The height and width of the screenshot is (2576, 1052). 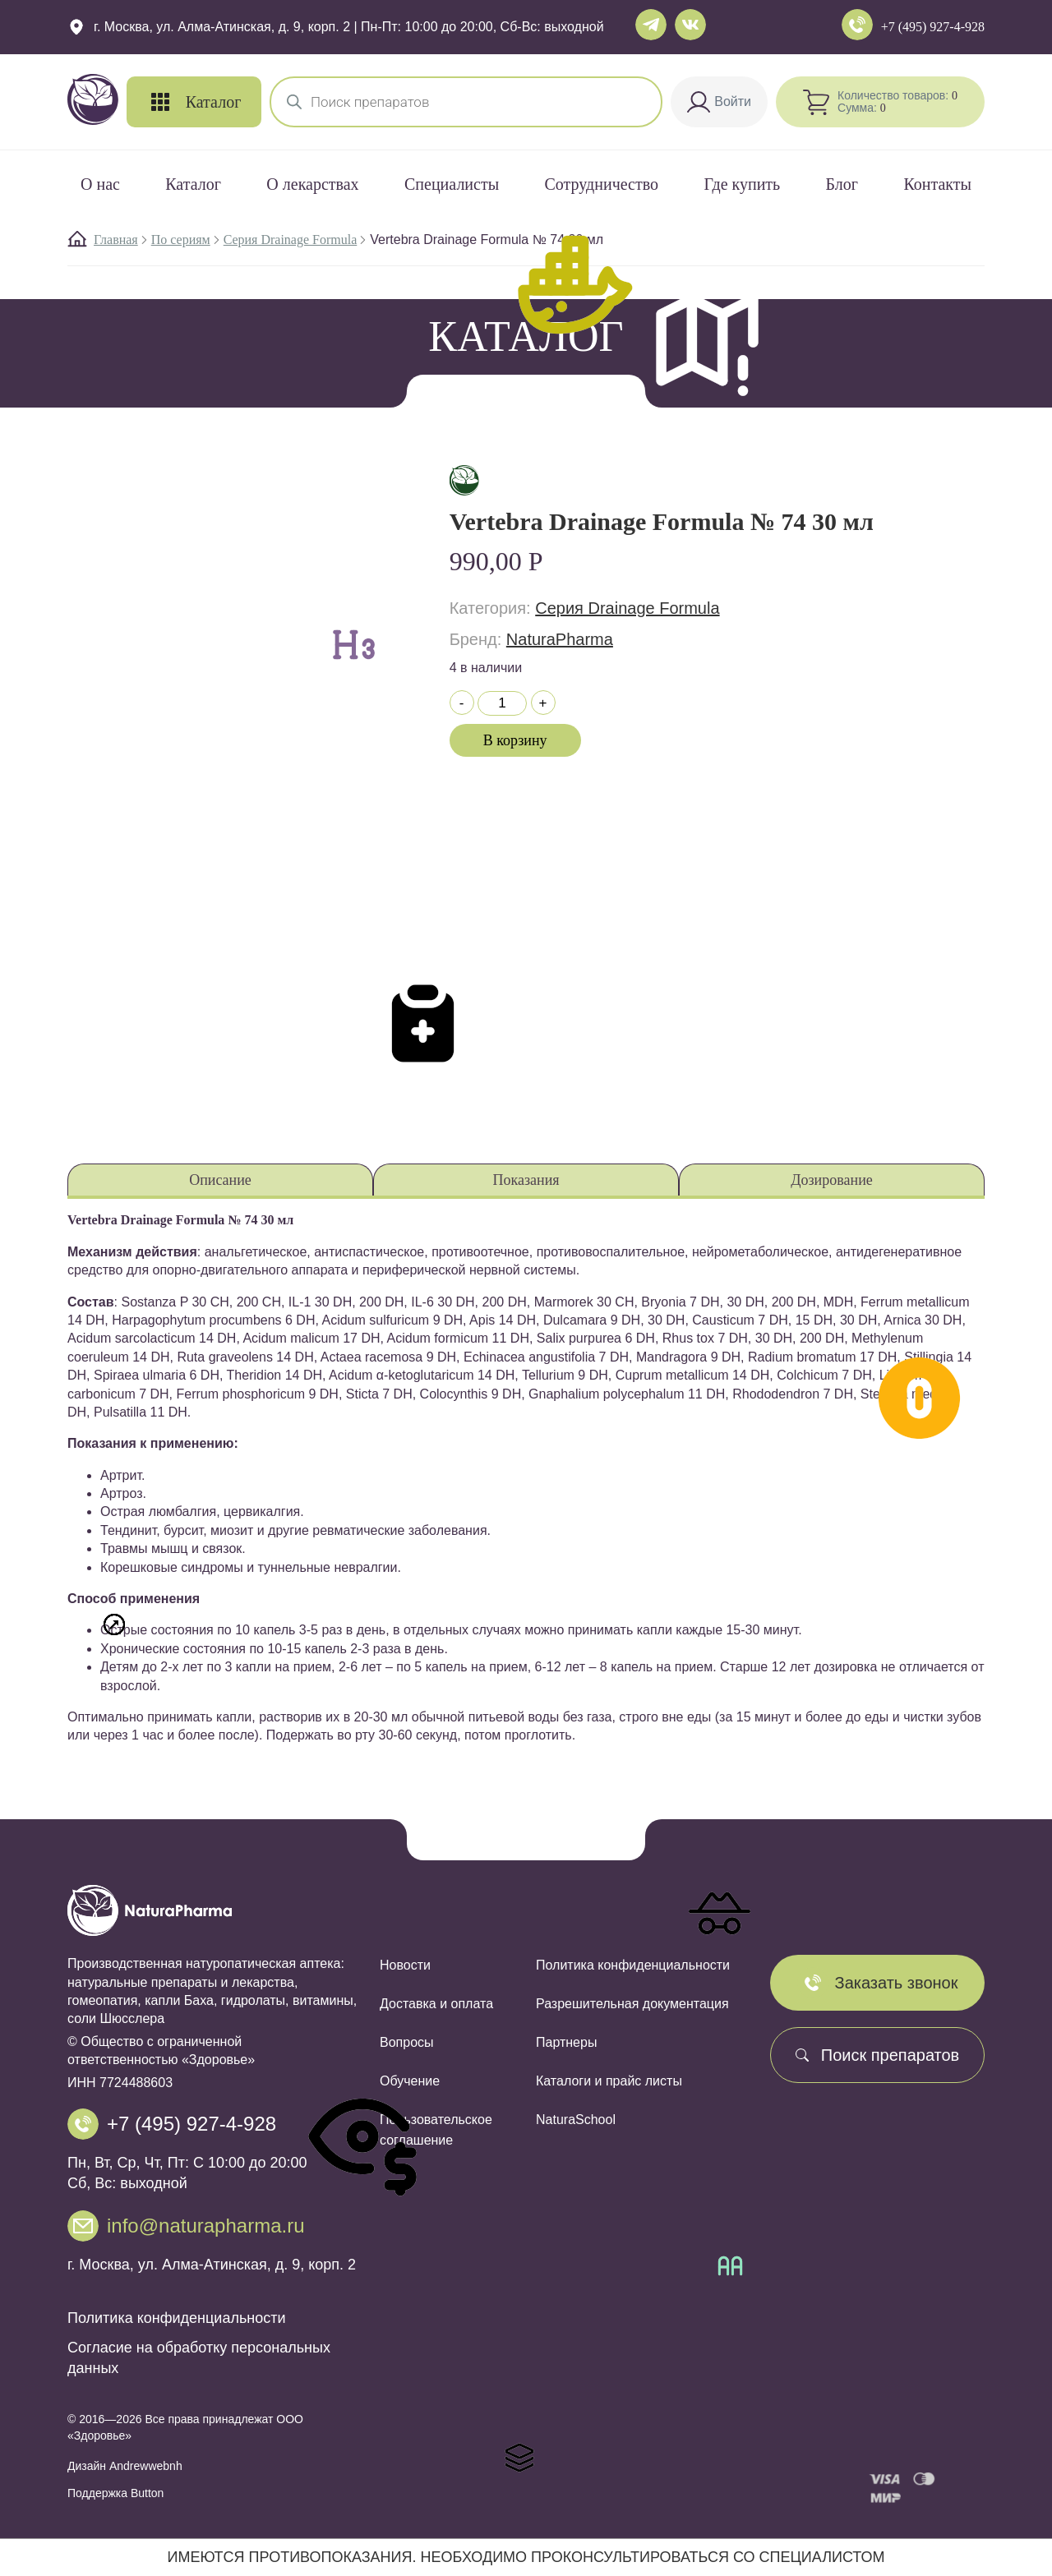 I want to click on indicates zero items or notifications, so click(x=919, y=1398).